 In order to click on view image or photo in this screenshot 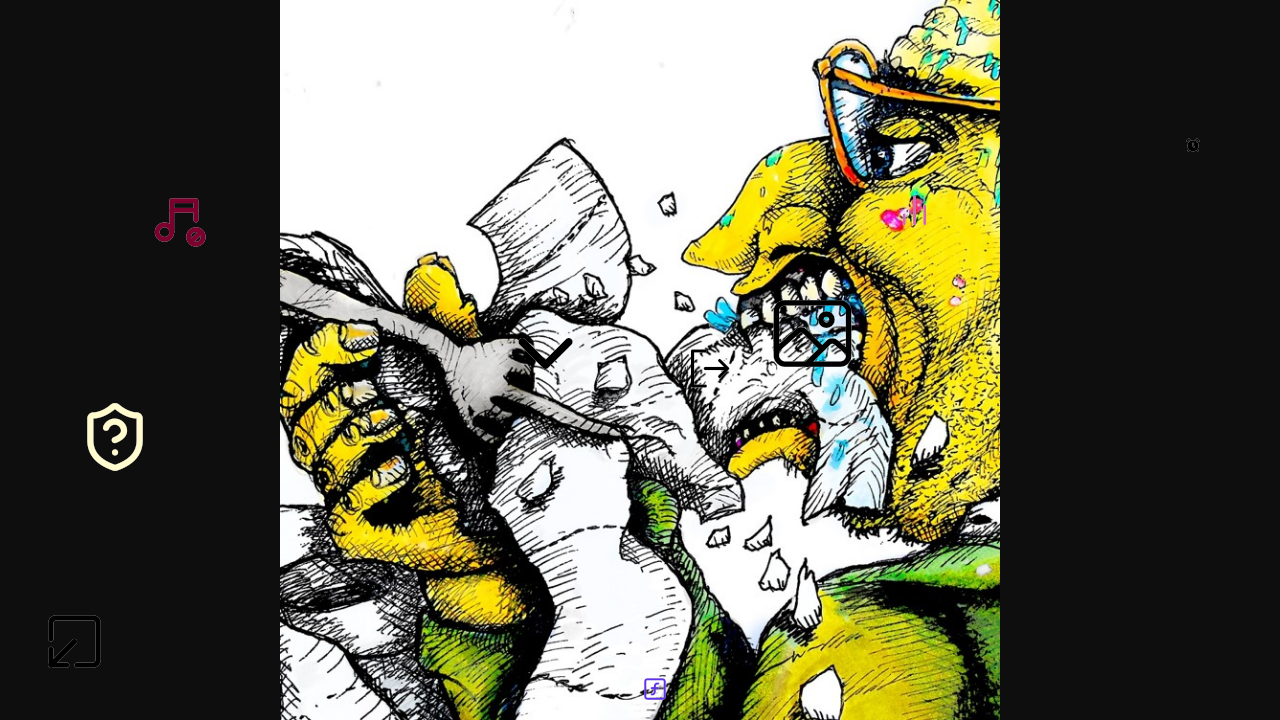, I will do `click(812, 333)`.